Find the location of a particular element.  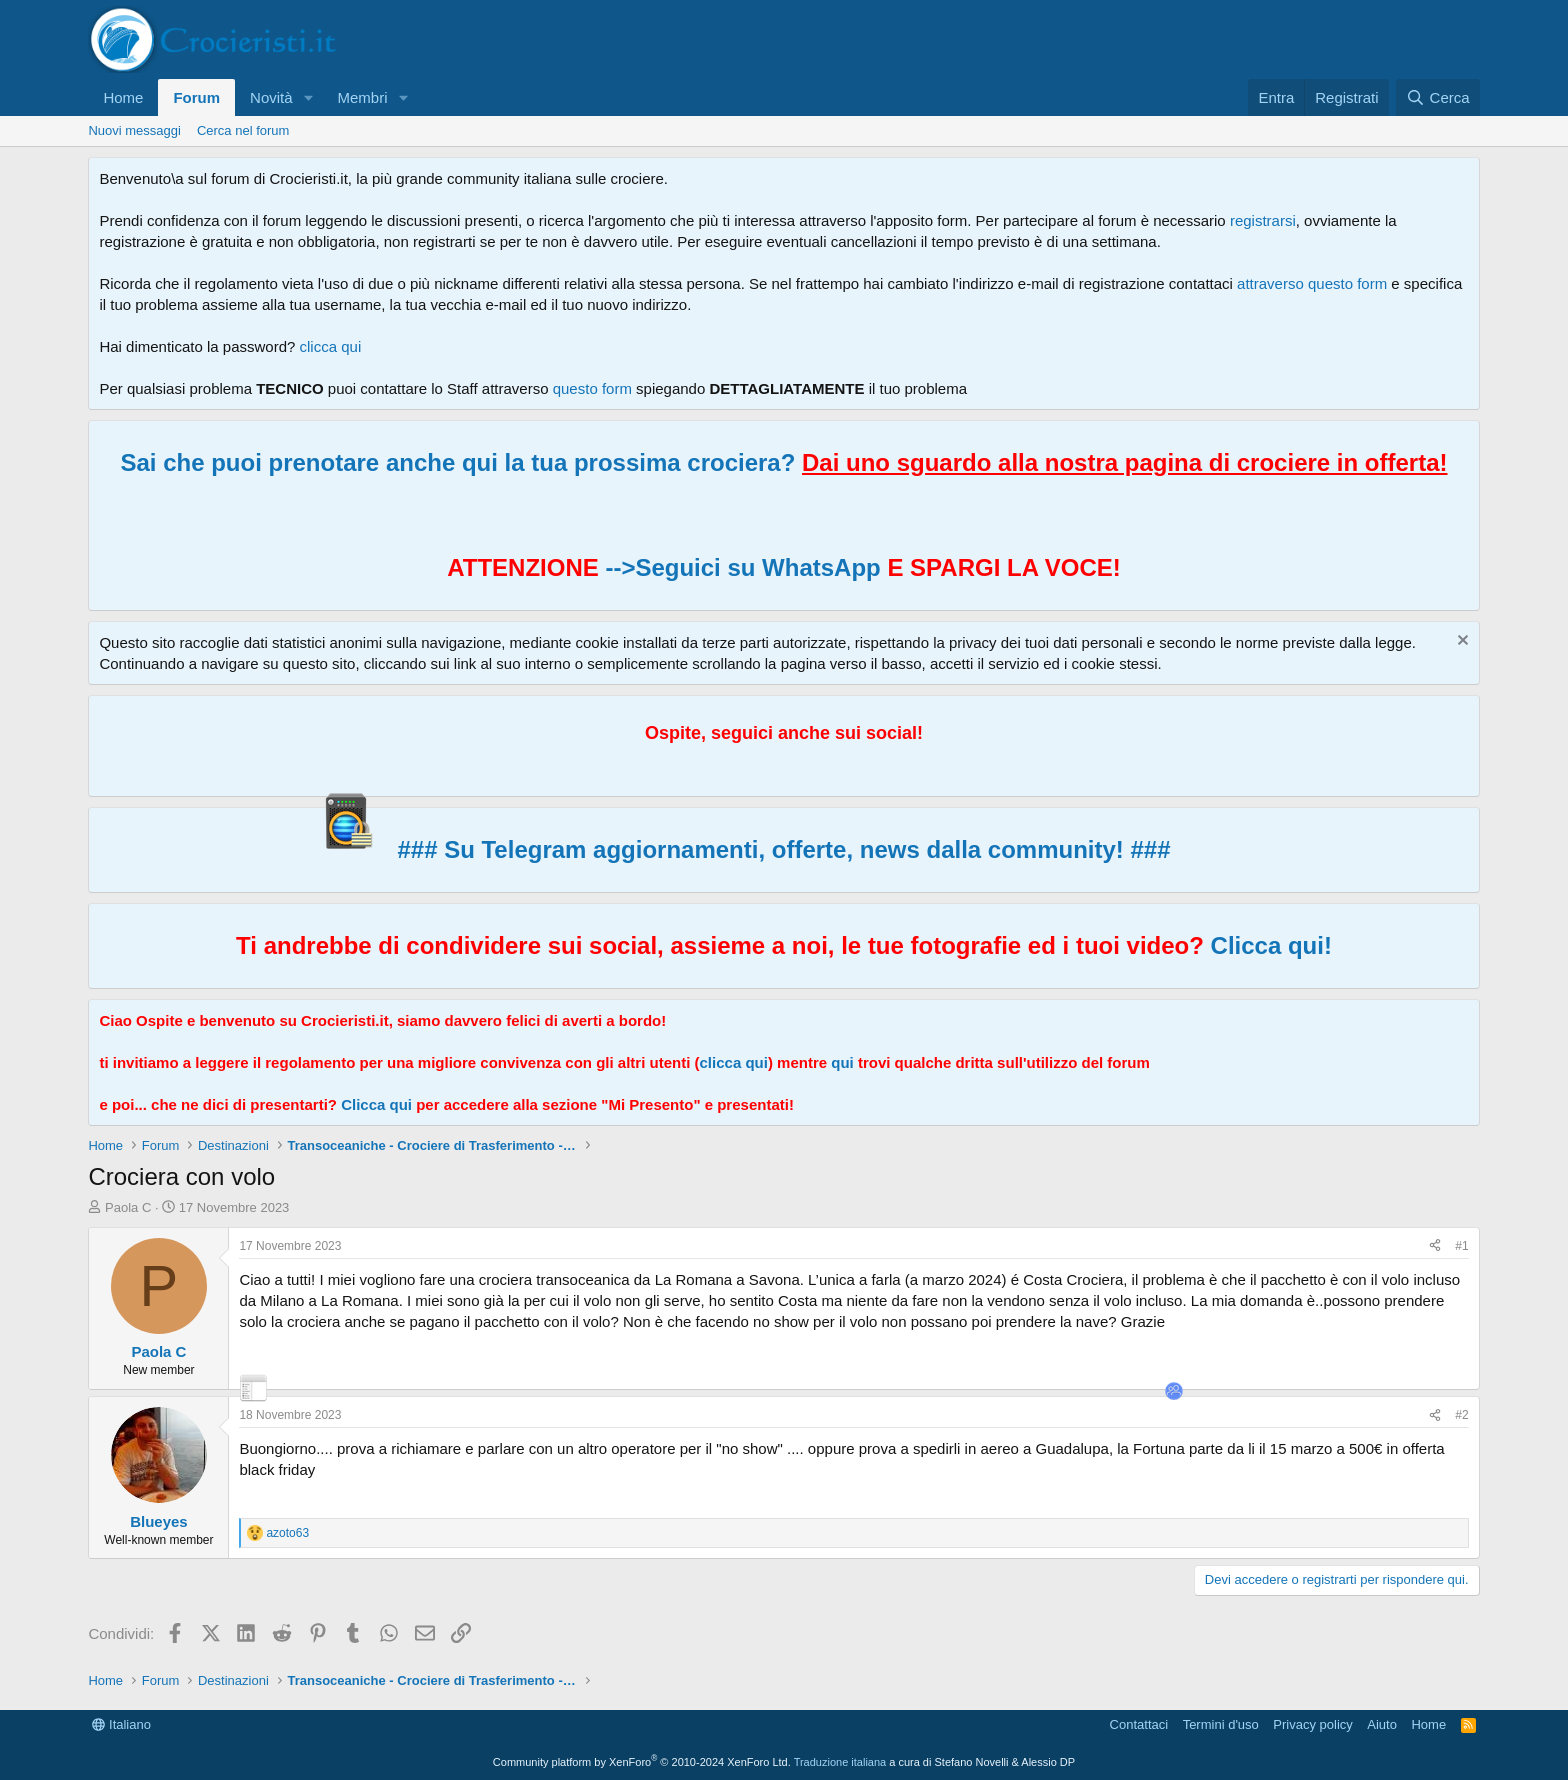

access system preferences from the sidebar is located at coordinates (253, 1388).